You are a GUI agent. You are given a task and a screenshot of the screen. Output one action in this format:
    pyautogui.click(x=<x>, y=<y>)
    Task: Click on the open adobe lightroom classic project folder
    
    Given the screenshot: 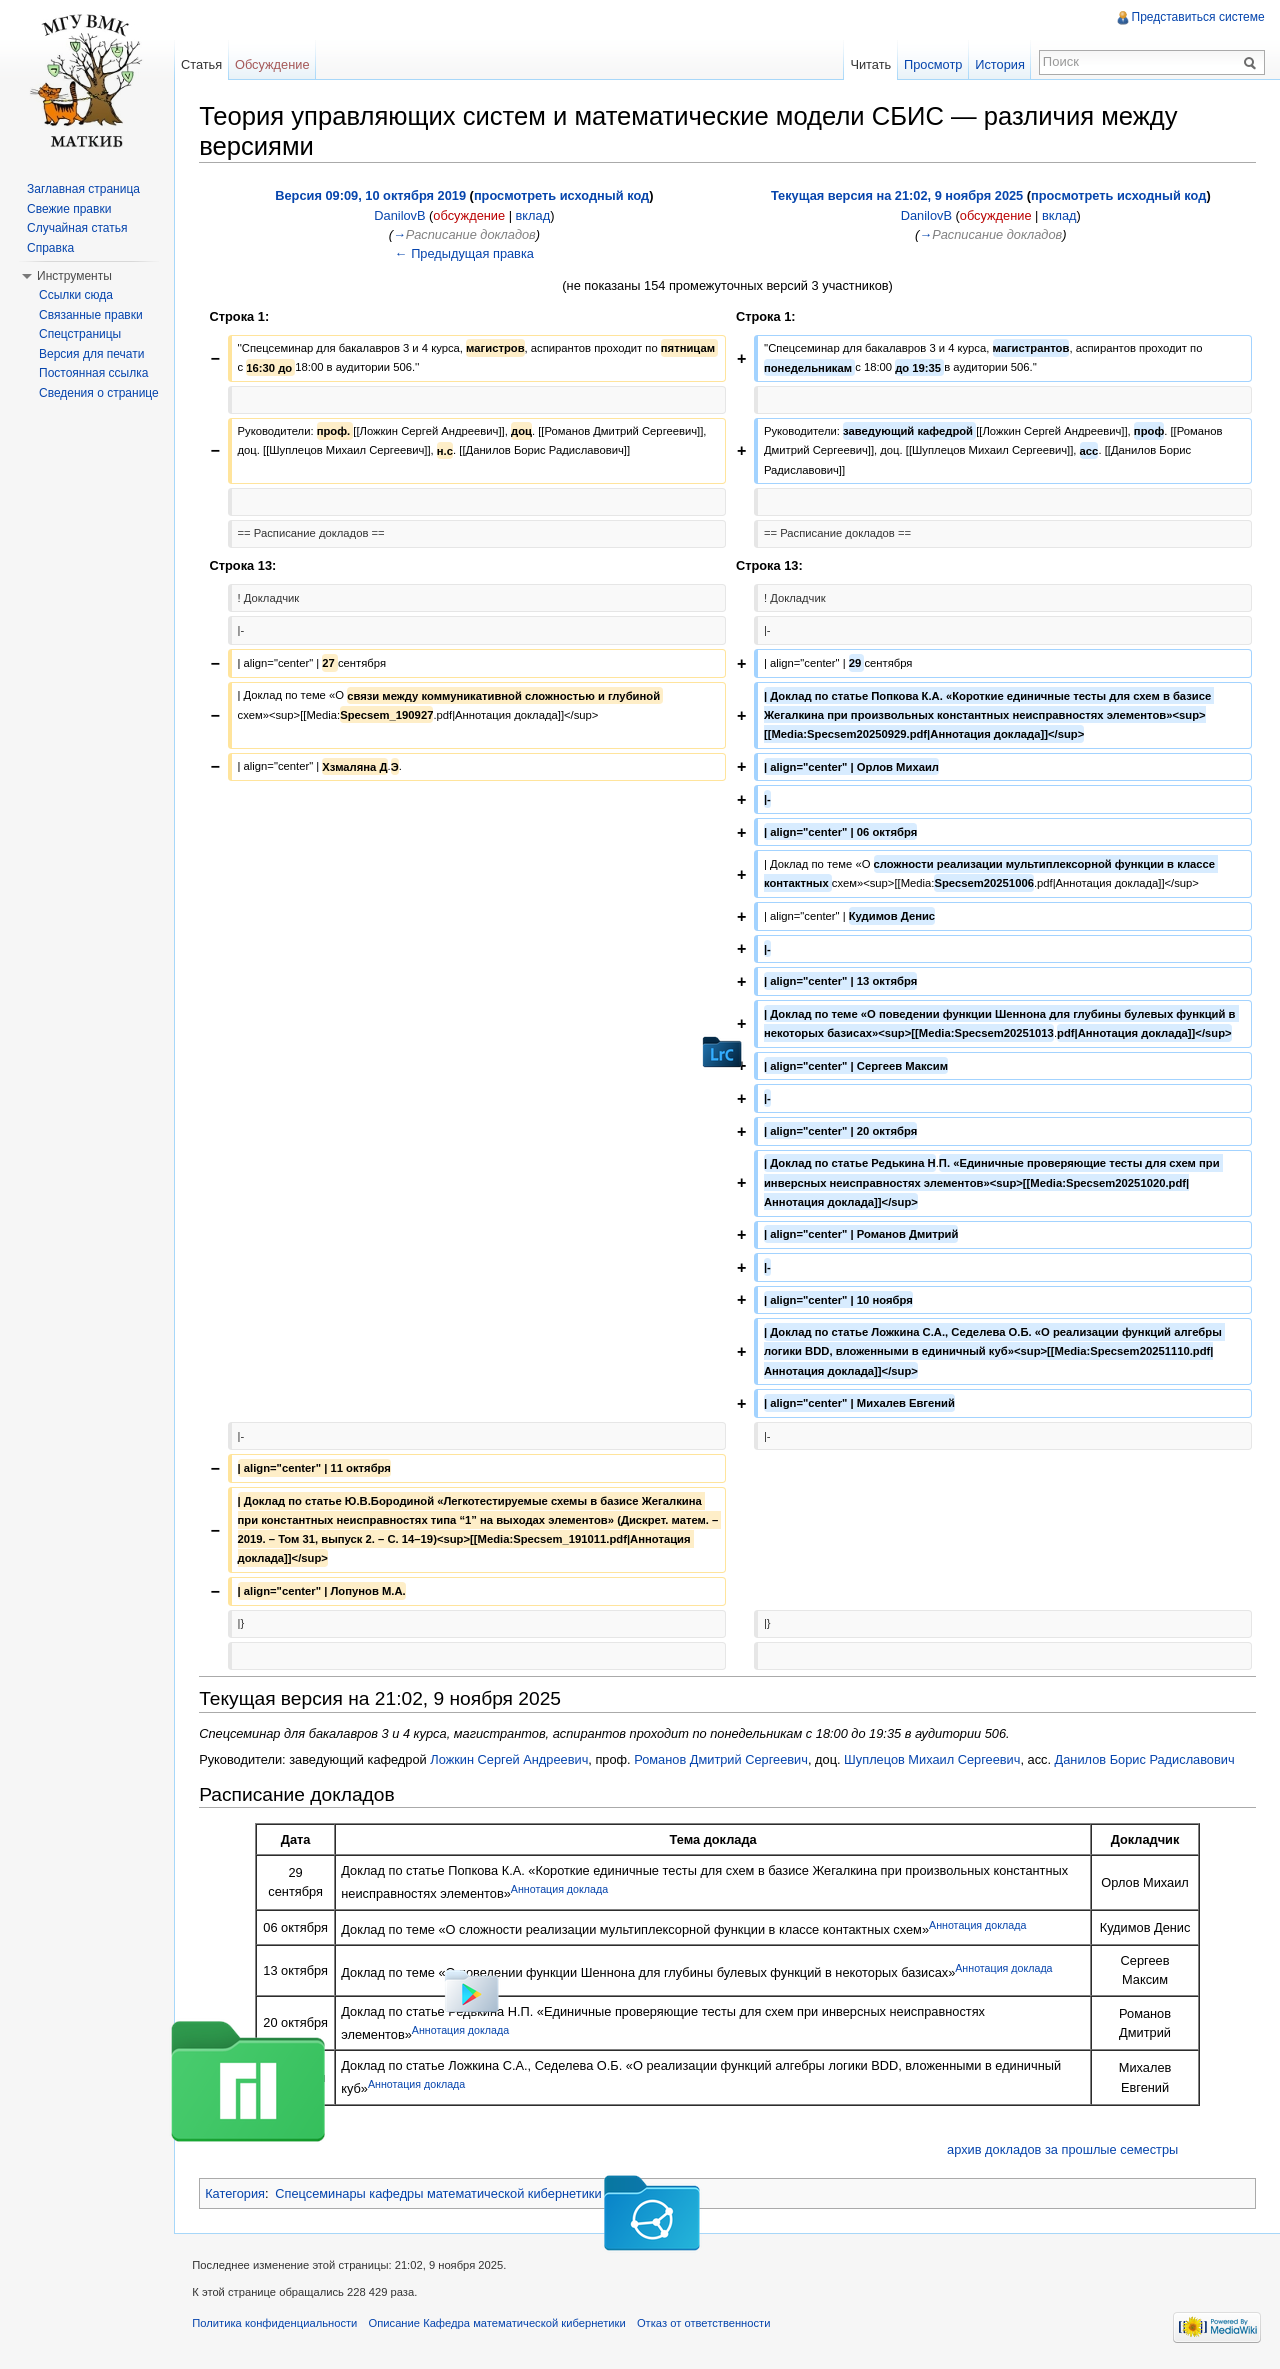 What is the action you would take?
    pyautogui.click(x=722, y=1053)
    